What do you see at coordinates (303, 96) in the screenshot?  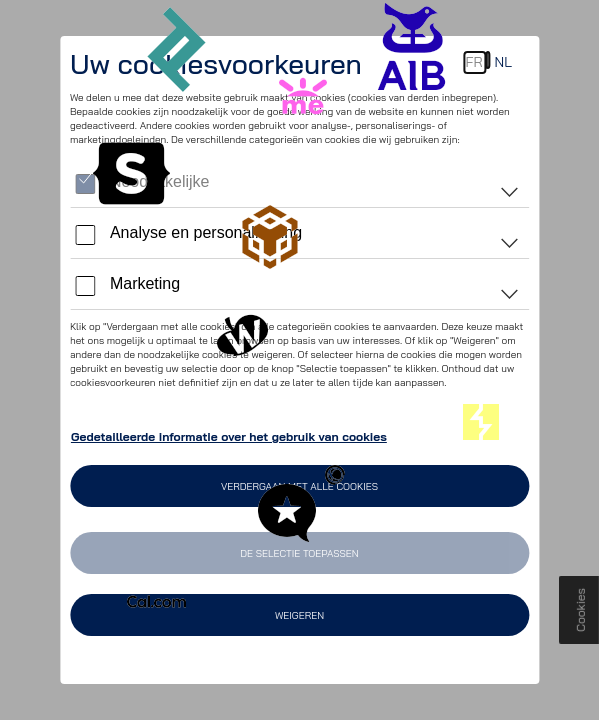 I see `visit GoFundMe website or app` at bounding box center [303, 96].